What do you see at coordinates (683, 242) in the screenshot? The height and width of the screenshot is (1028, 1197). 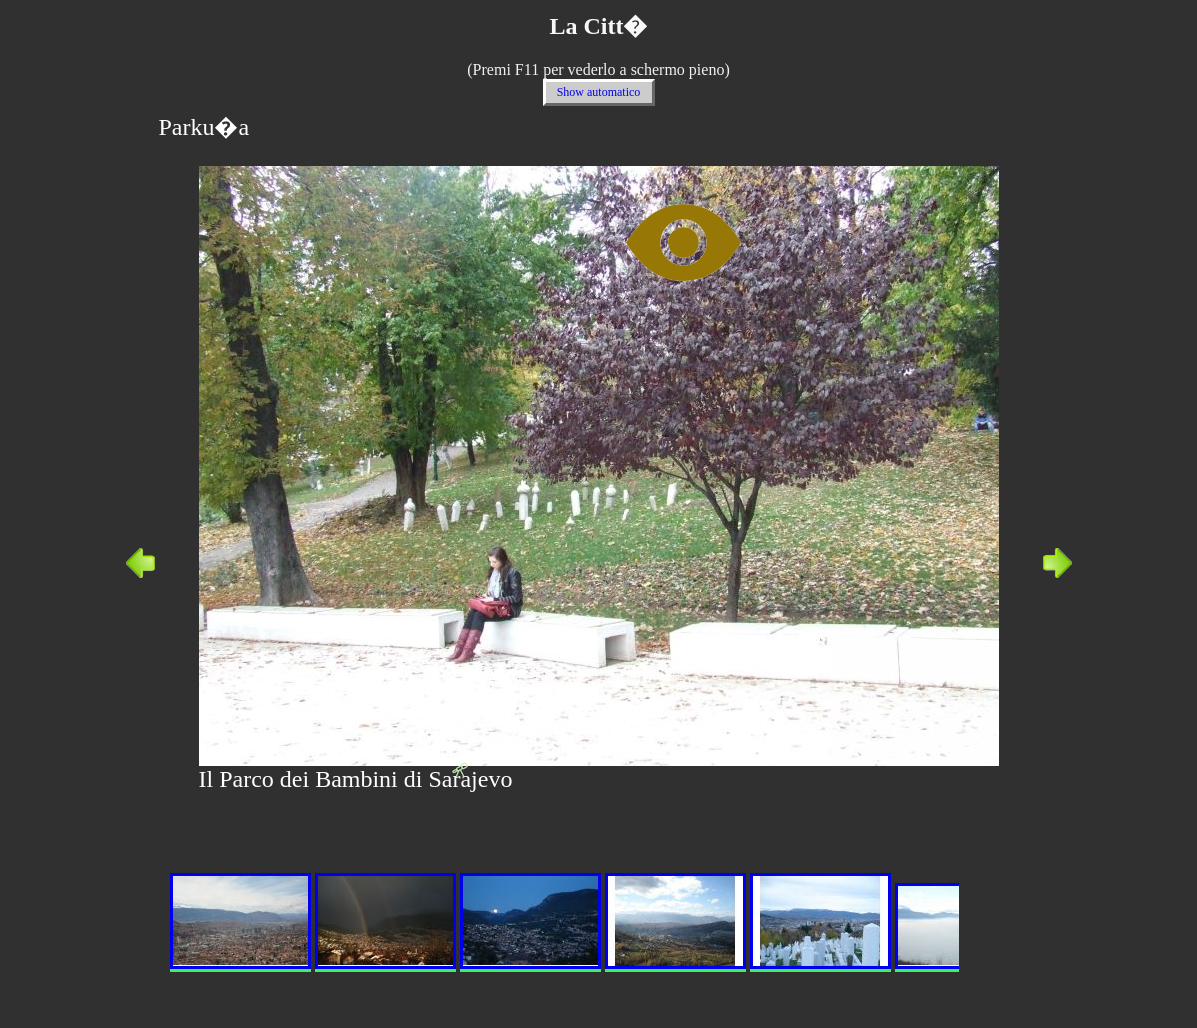 I see `view or preview content` at bounding box center [683, 242].